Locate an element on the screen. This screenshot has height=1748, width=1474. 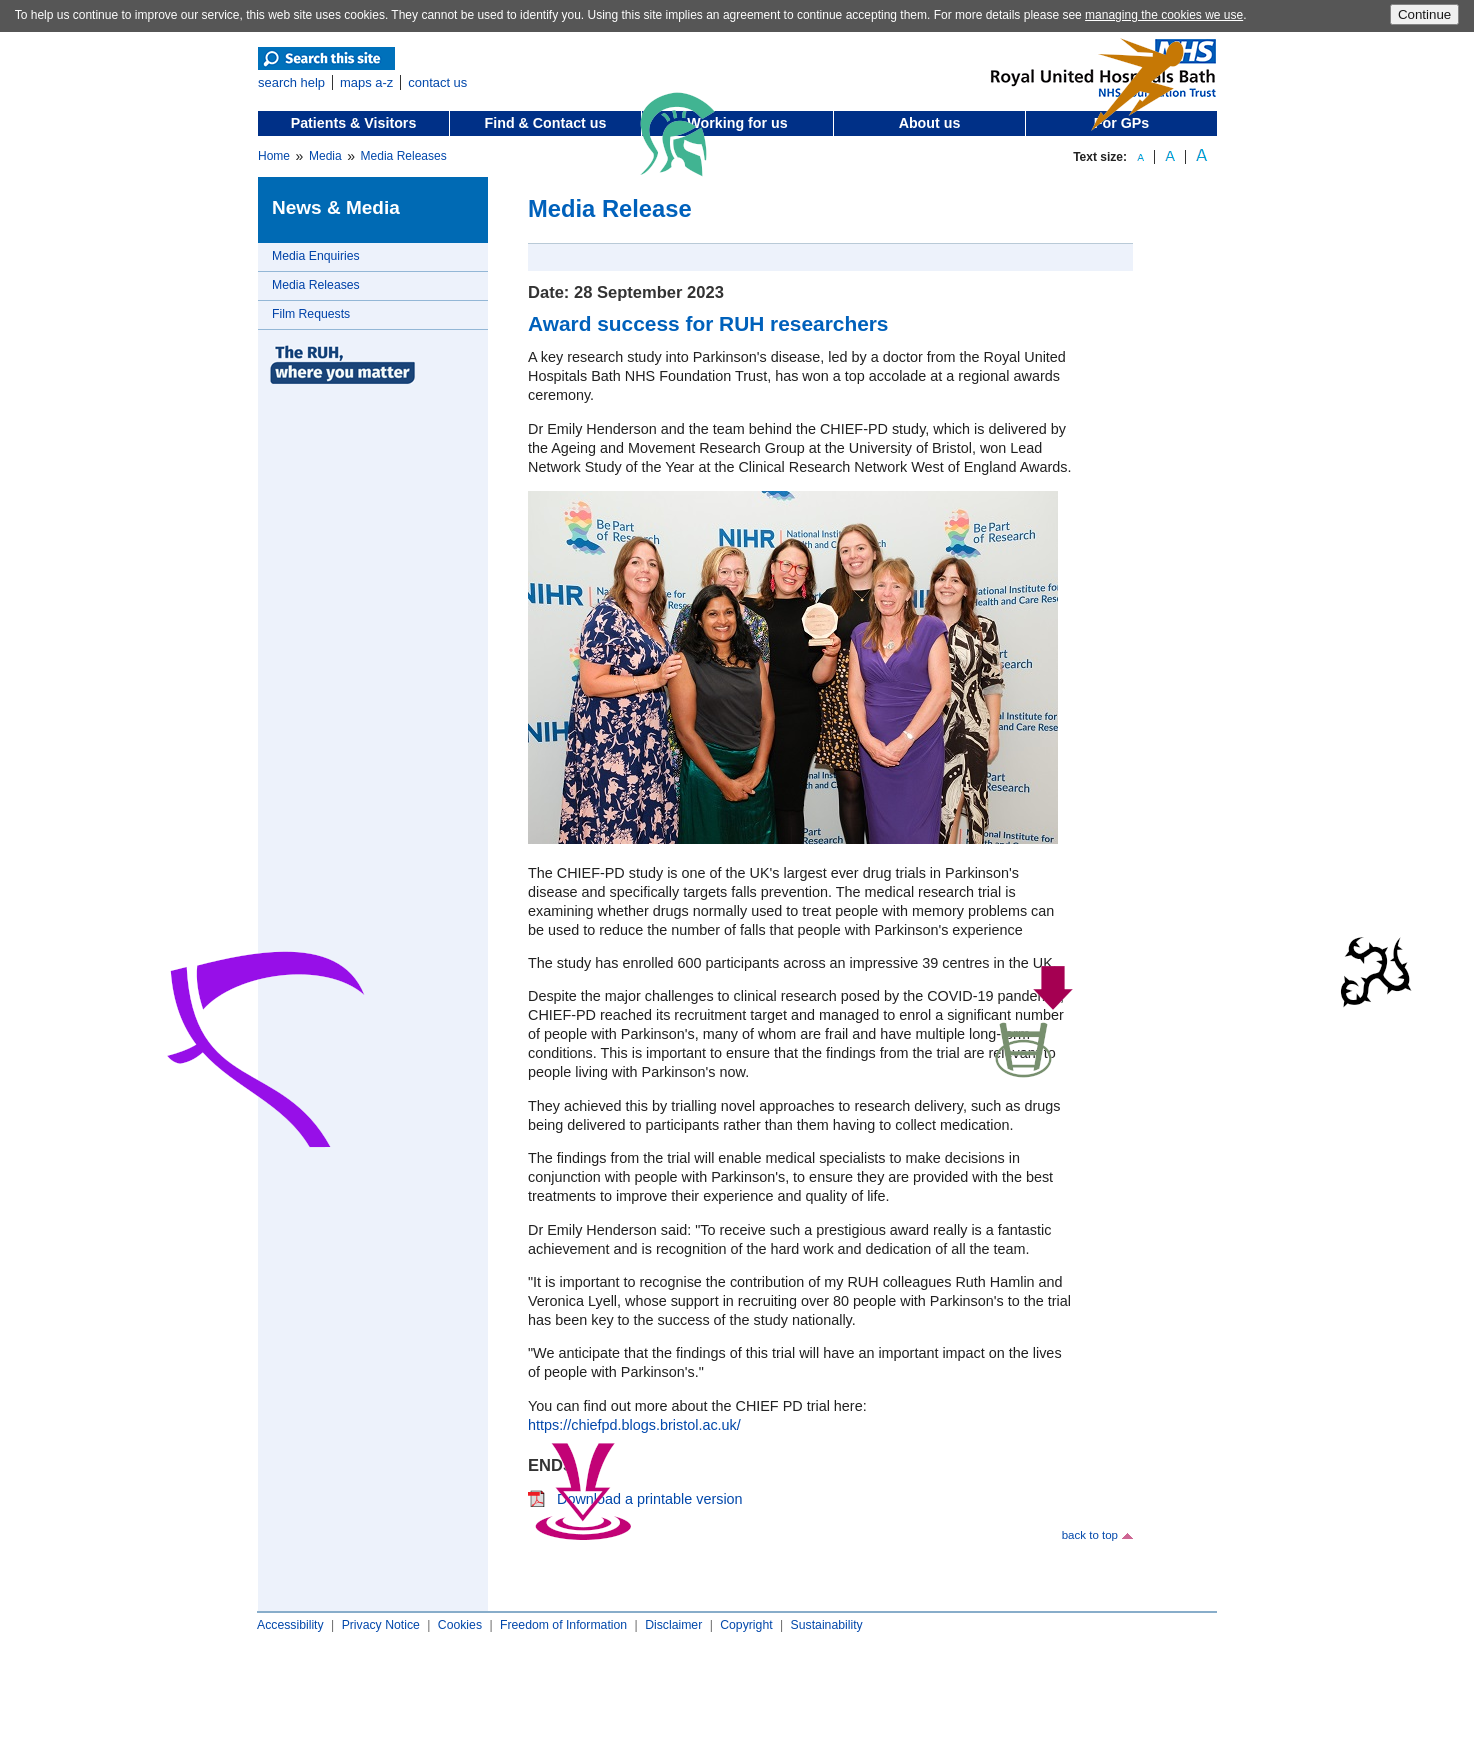
download a file or content is located at coordinates (1053, 988).